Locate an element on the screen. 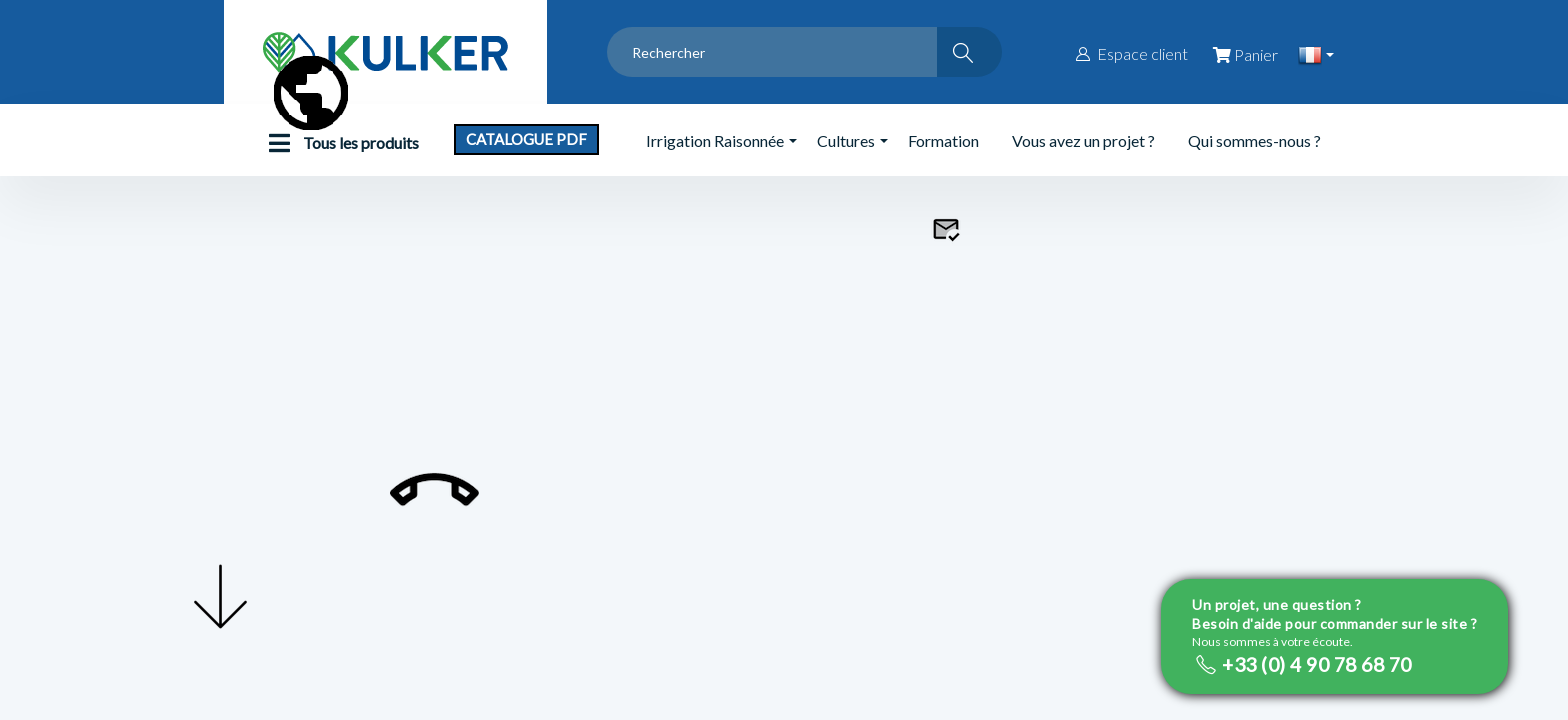 This screenshot has height=720, width=1568. end the current phone call is located at coordinates (434, 491).